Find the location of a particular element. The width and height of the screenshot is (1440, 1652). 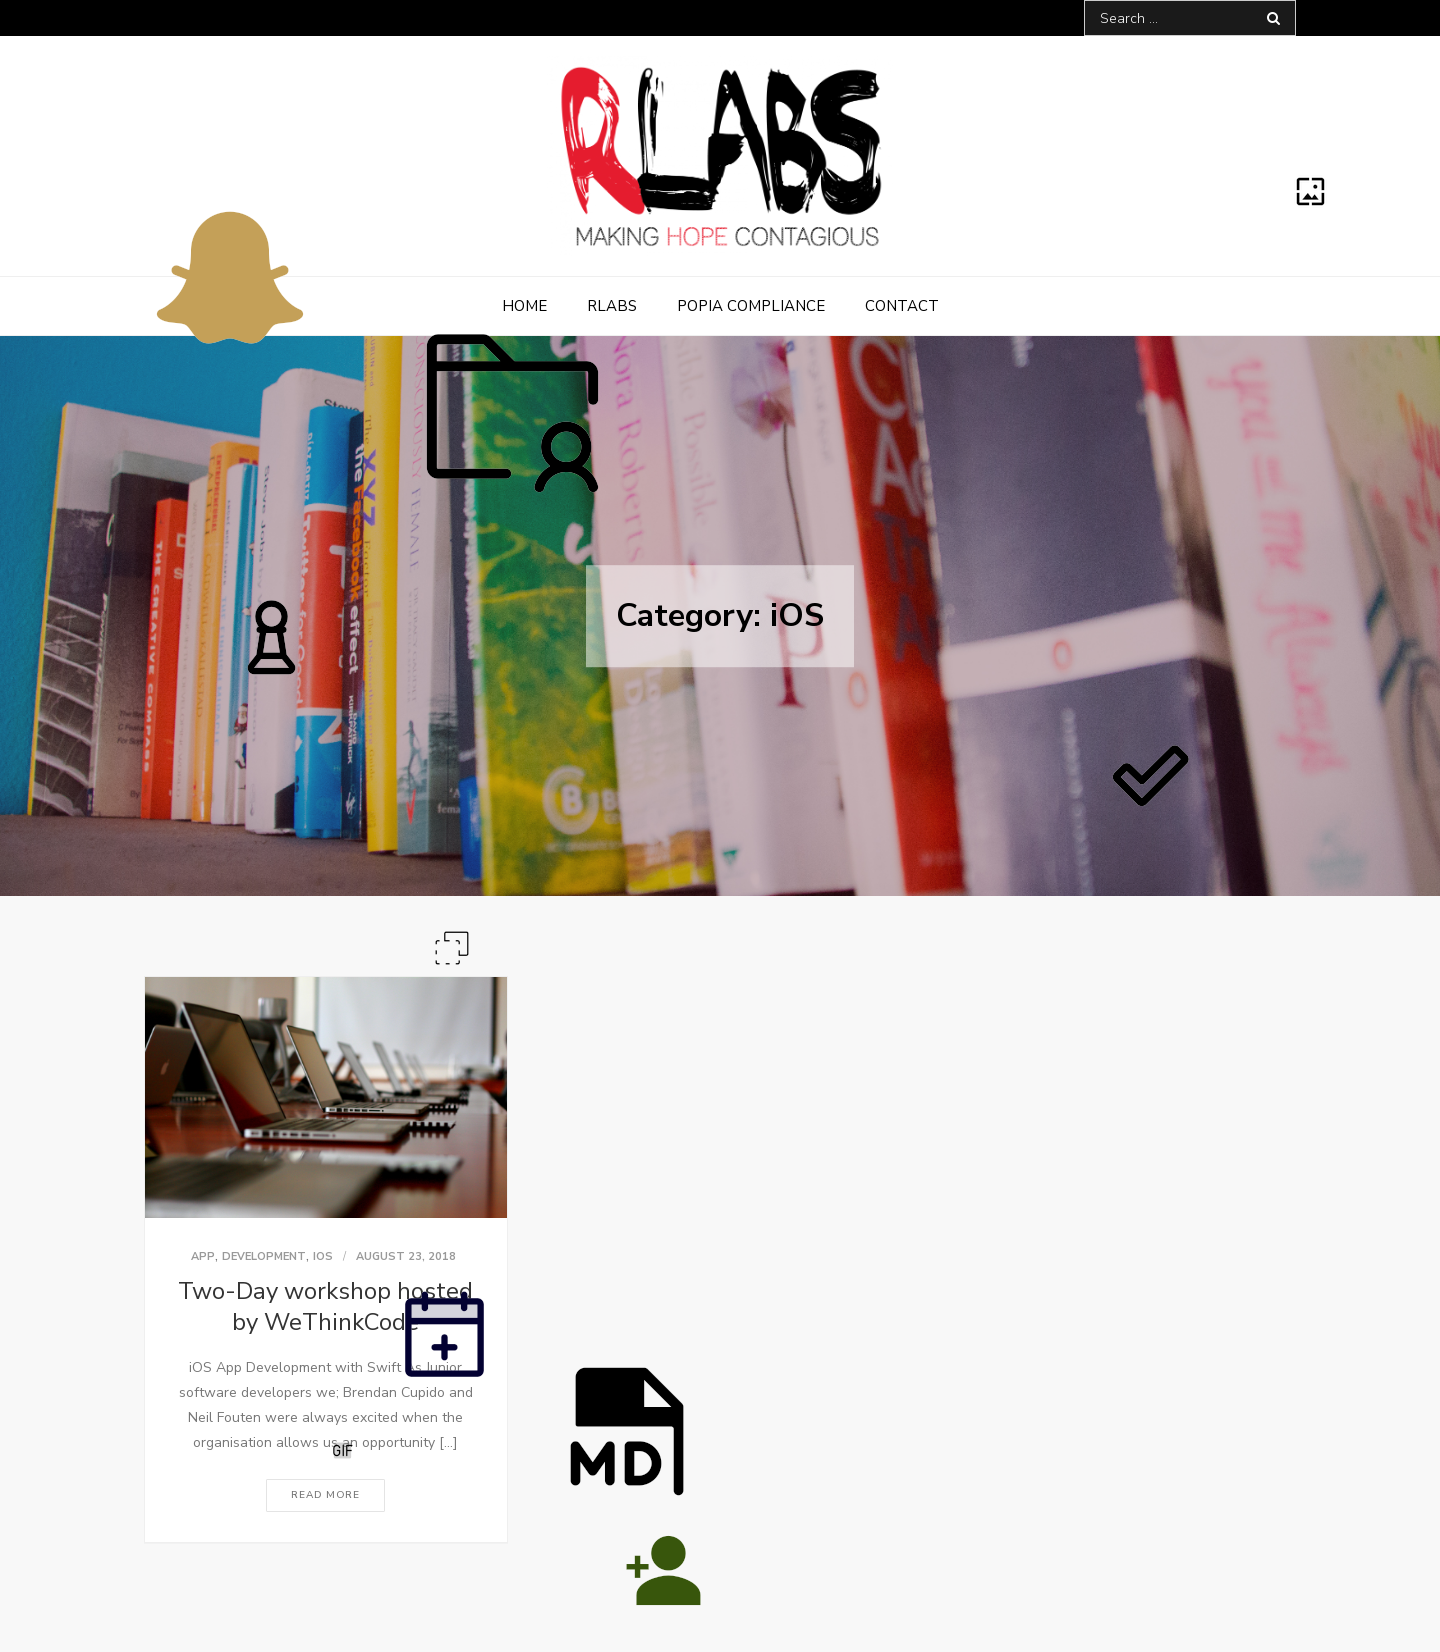

play chess or access chess game is located at coordinates (271, 639).